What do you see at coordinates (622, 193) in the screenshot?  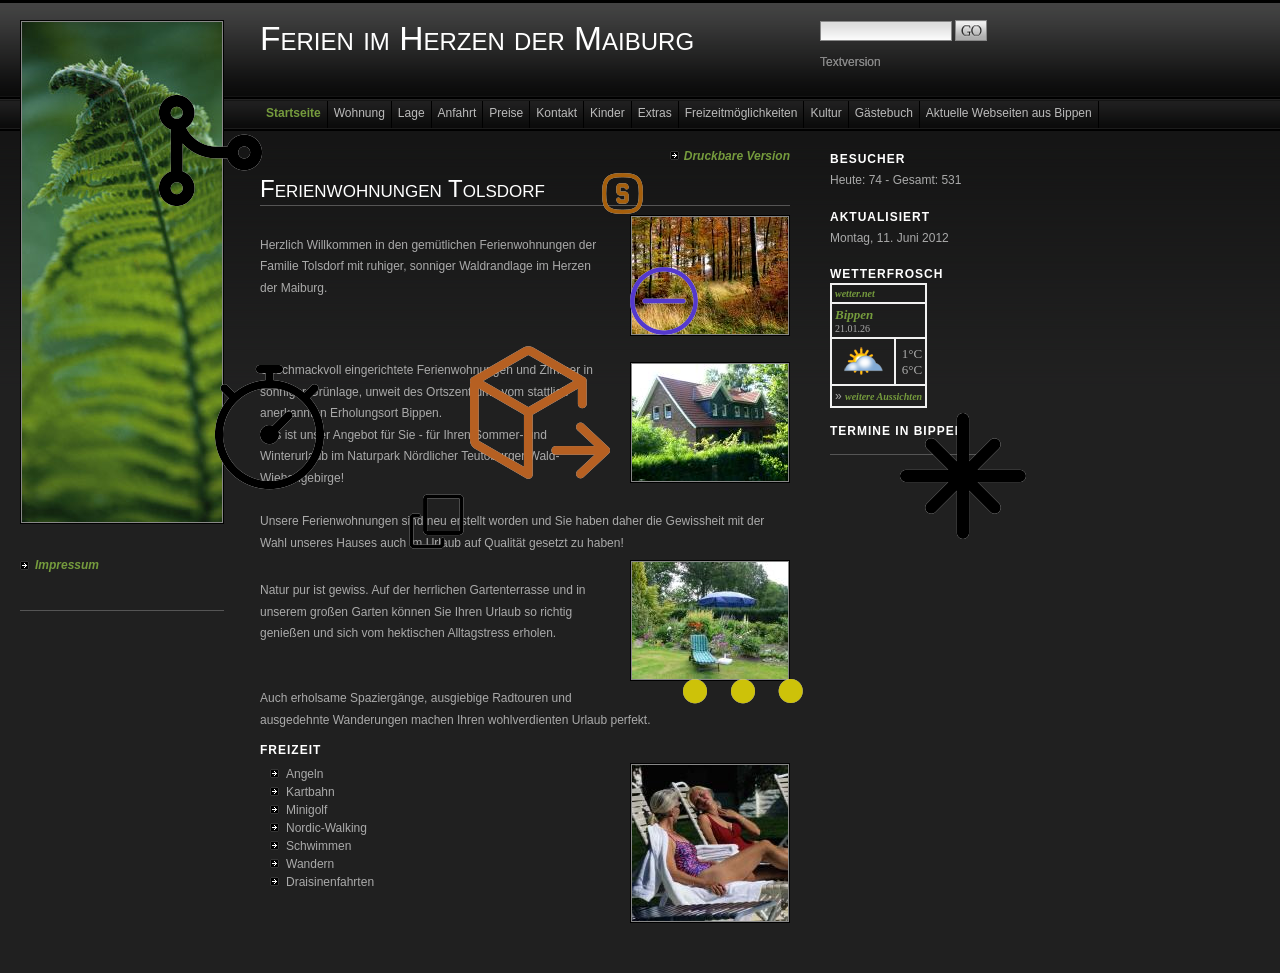 I see `indicates a shortcut or saved item` at bounding box center [622, 193].